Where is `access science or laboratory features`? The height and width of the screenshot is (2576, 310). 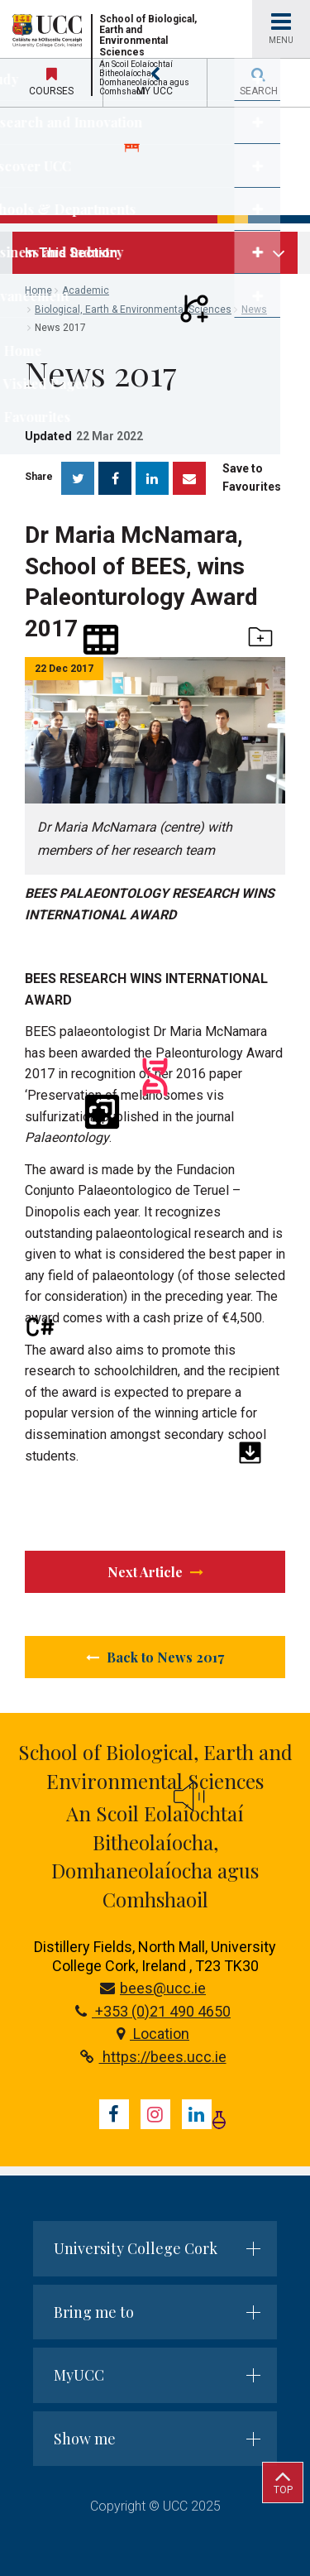
access science or laboratory features is located at coordinates (219, 2120).